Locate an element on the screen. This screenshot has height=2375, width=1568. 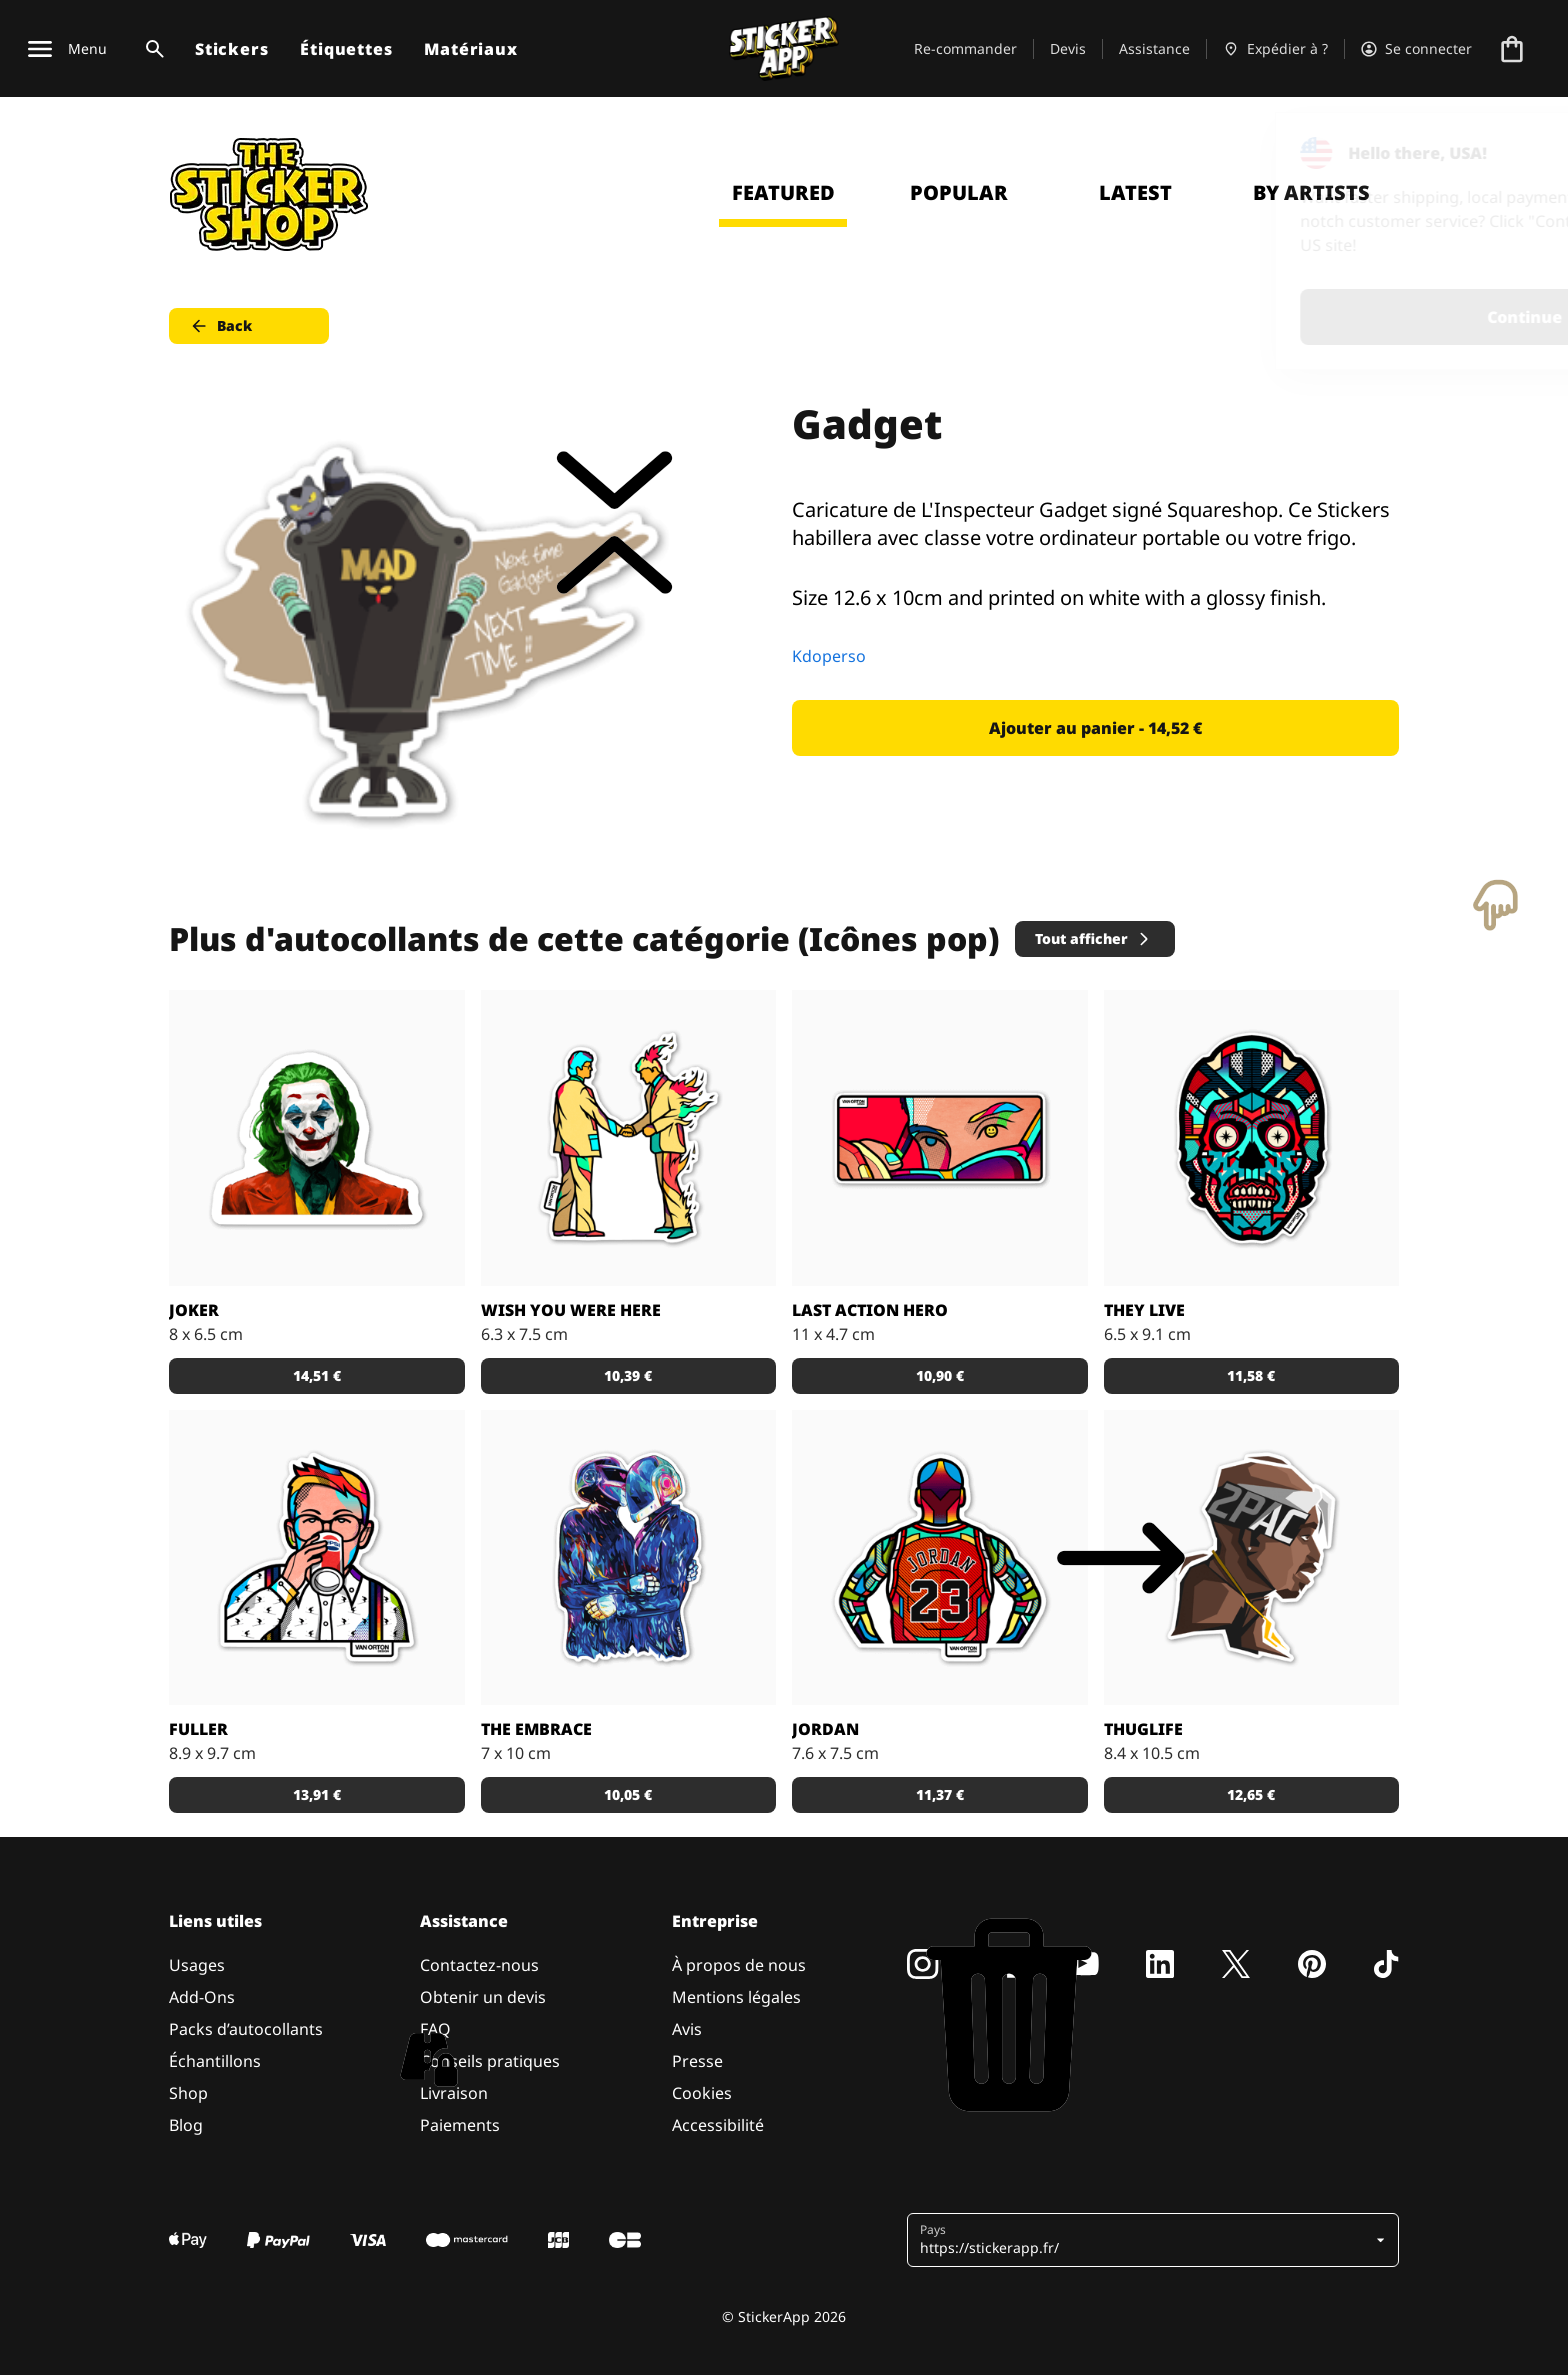
collapse or minimize an expanded section is located at coordinates (614, 522).